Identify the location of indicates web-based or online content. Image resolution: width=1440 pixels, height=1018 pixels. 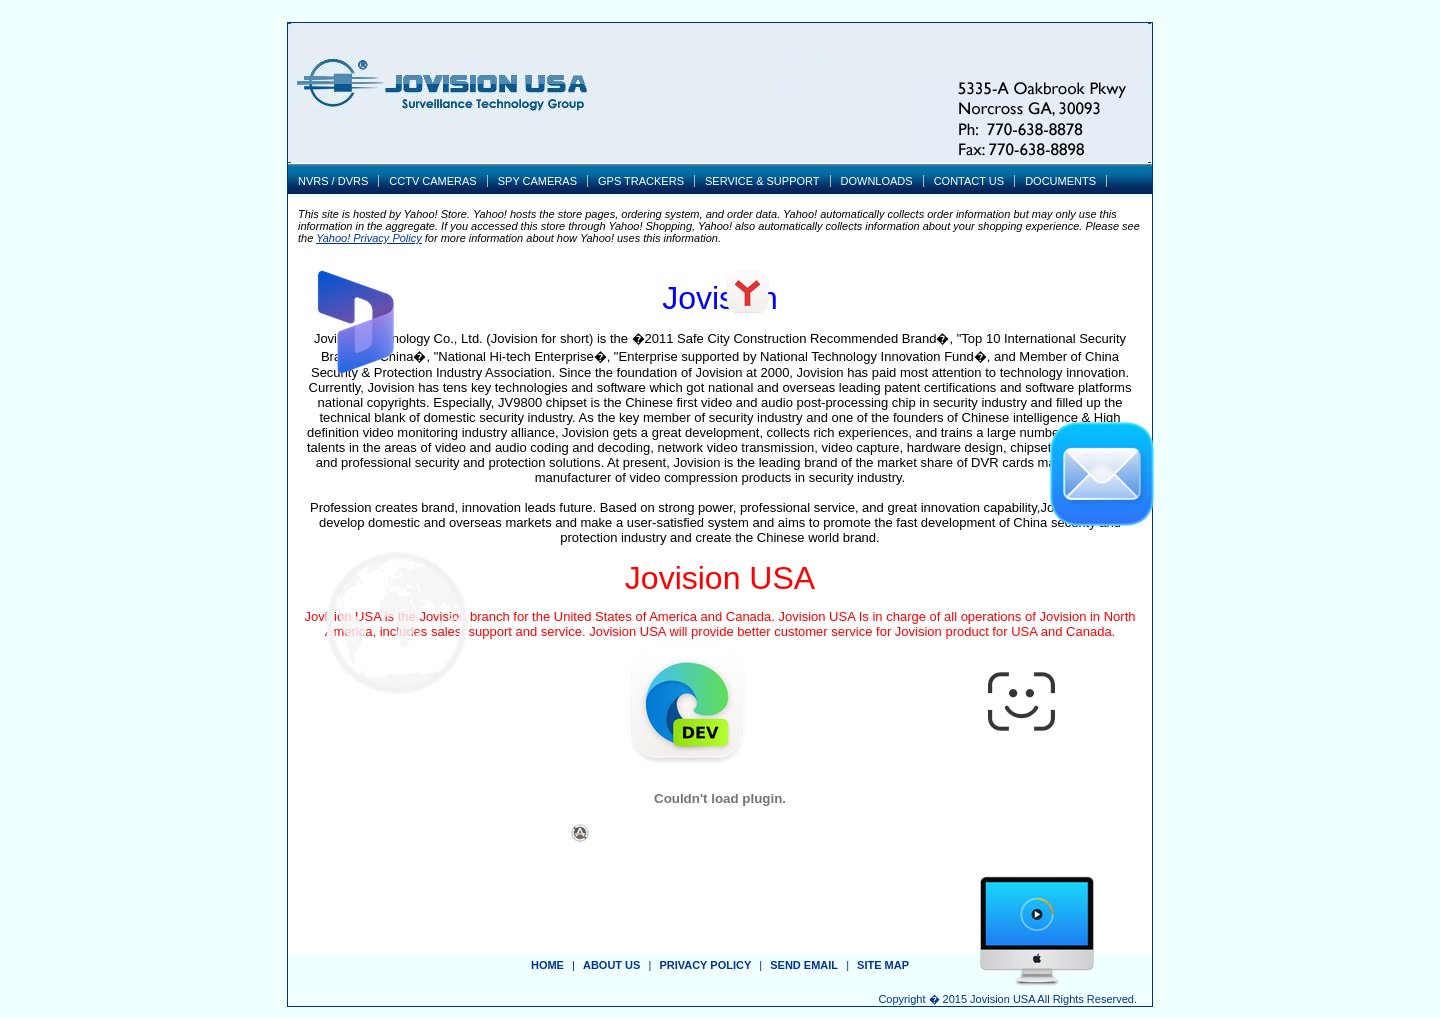
(397, 623).